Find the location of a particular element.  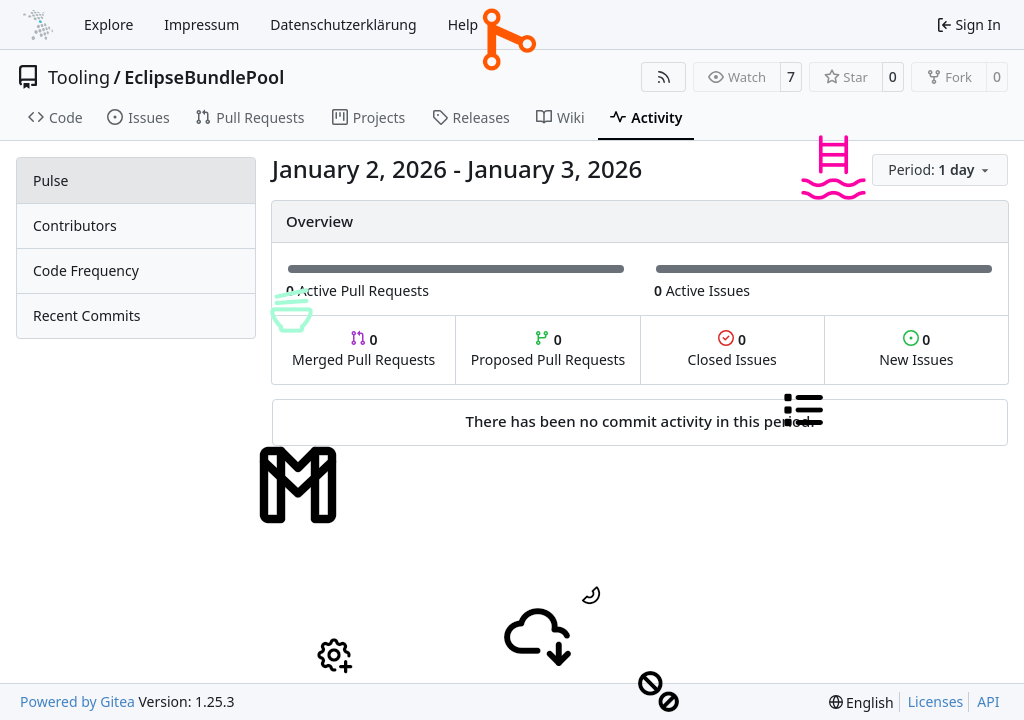

open Gmail app is located at coordinates (298, 485).